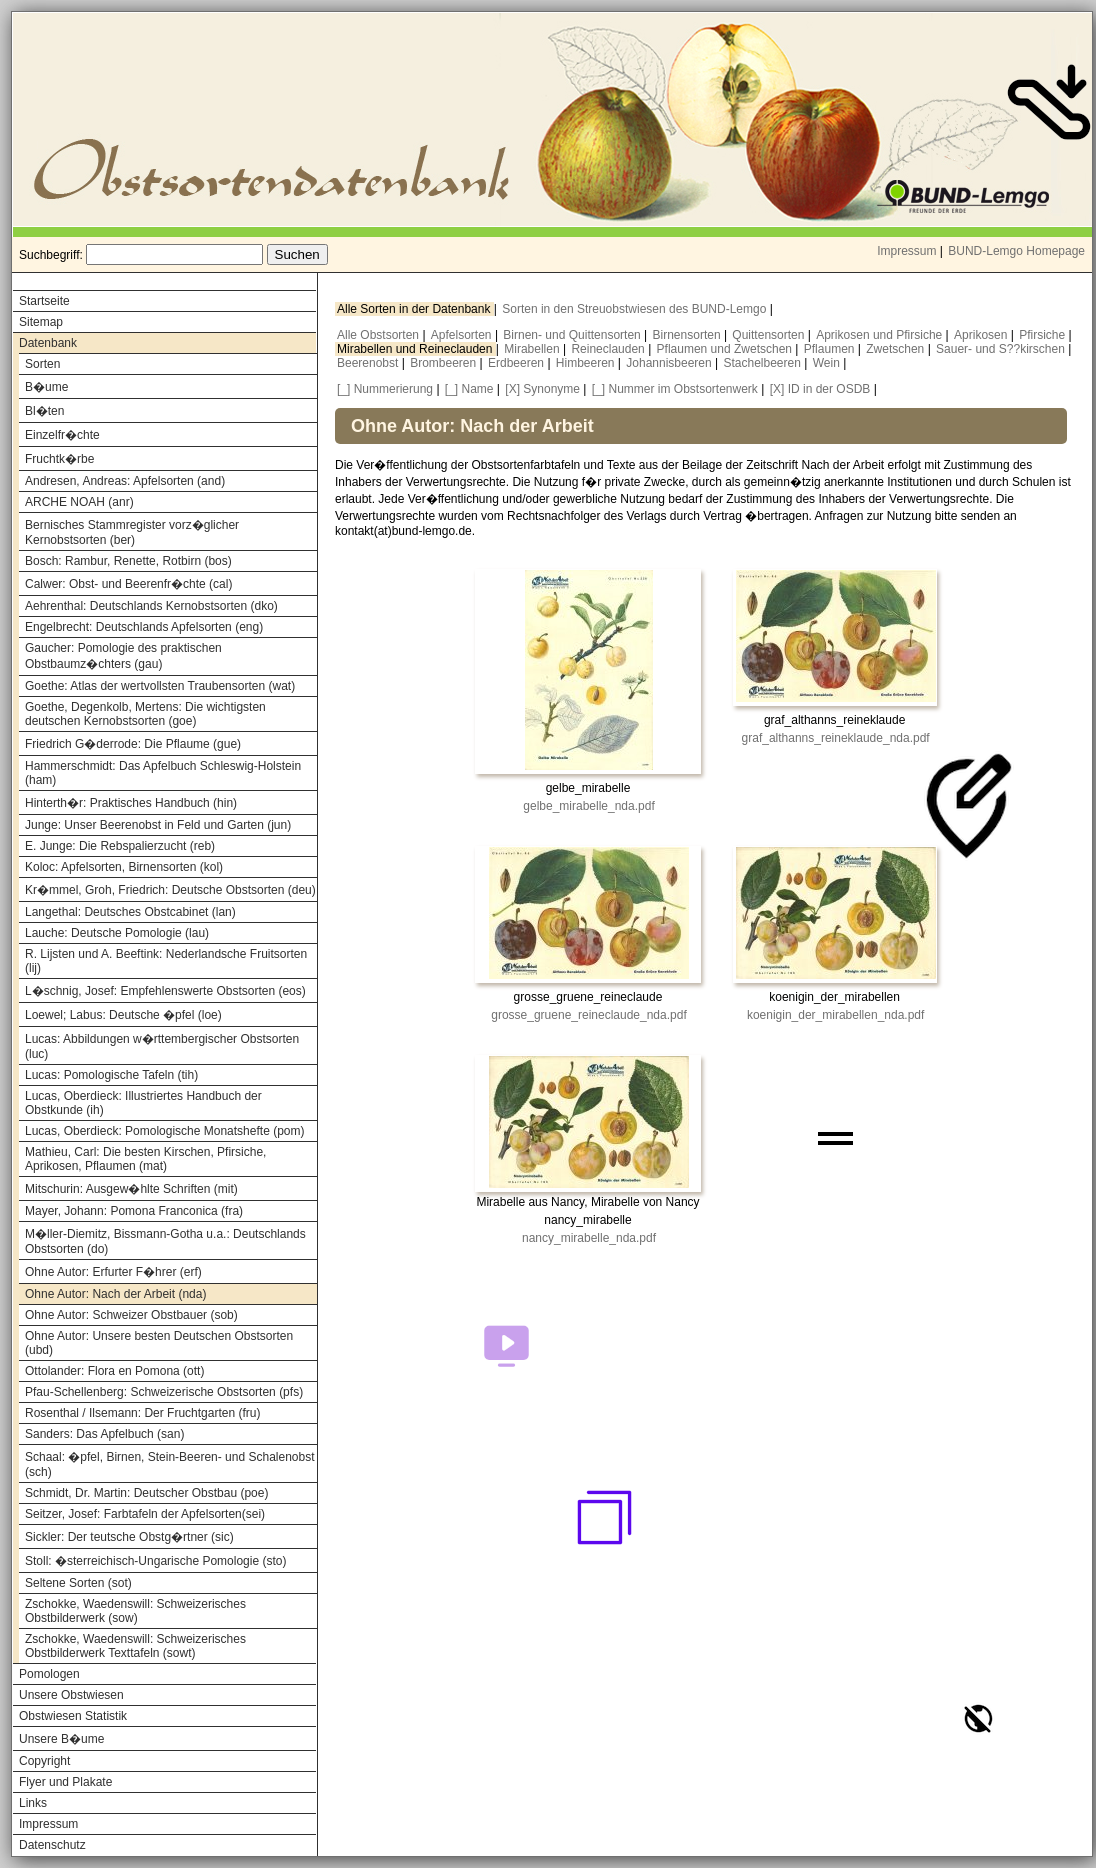  What do you see at coordinates (835, 1138) in the screenshot?
I see `drag to reorder items in a list` at bounding box center [835, 1138].